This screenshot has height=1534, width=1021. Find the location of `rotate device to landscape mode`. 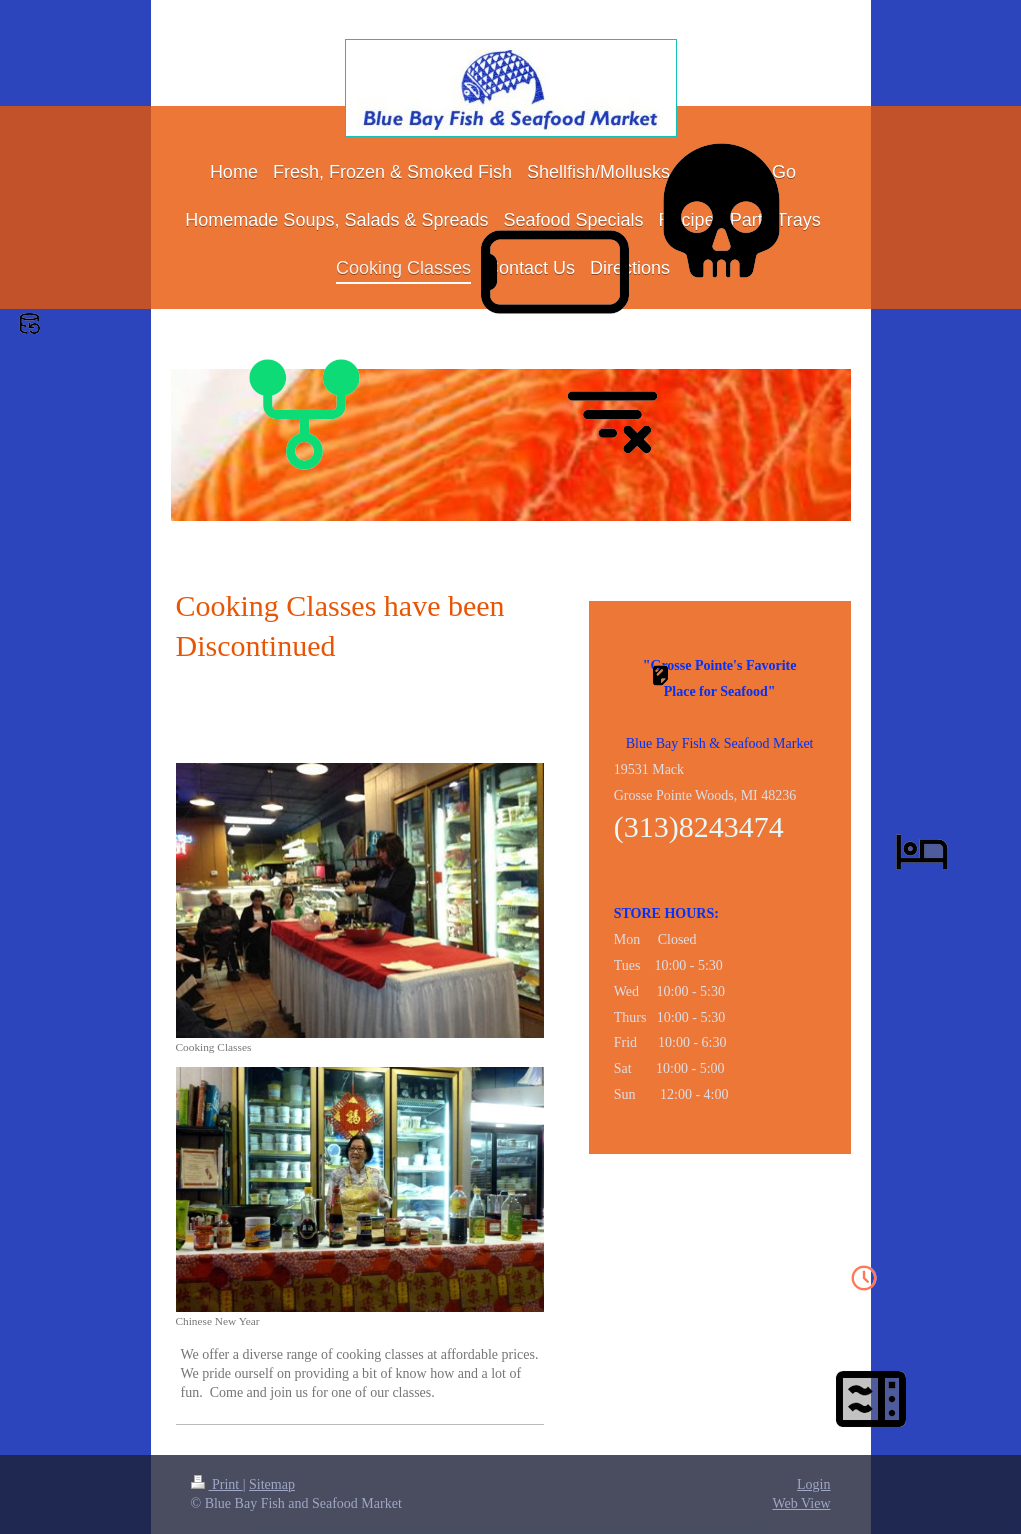

rotate device to landscape mode is located at coordinates (555, 272).